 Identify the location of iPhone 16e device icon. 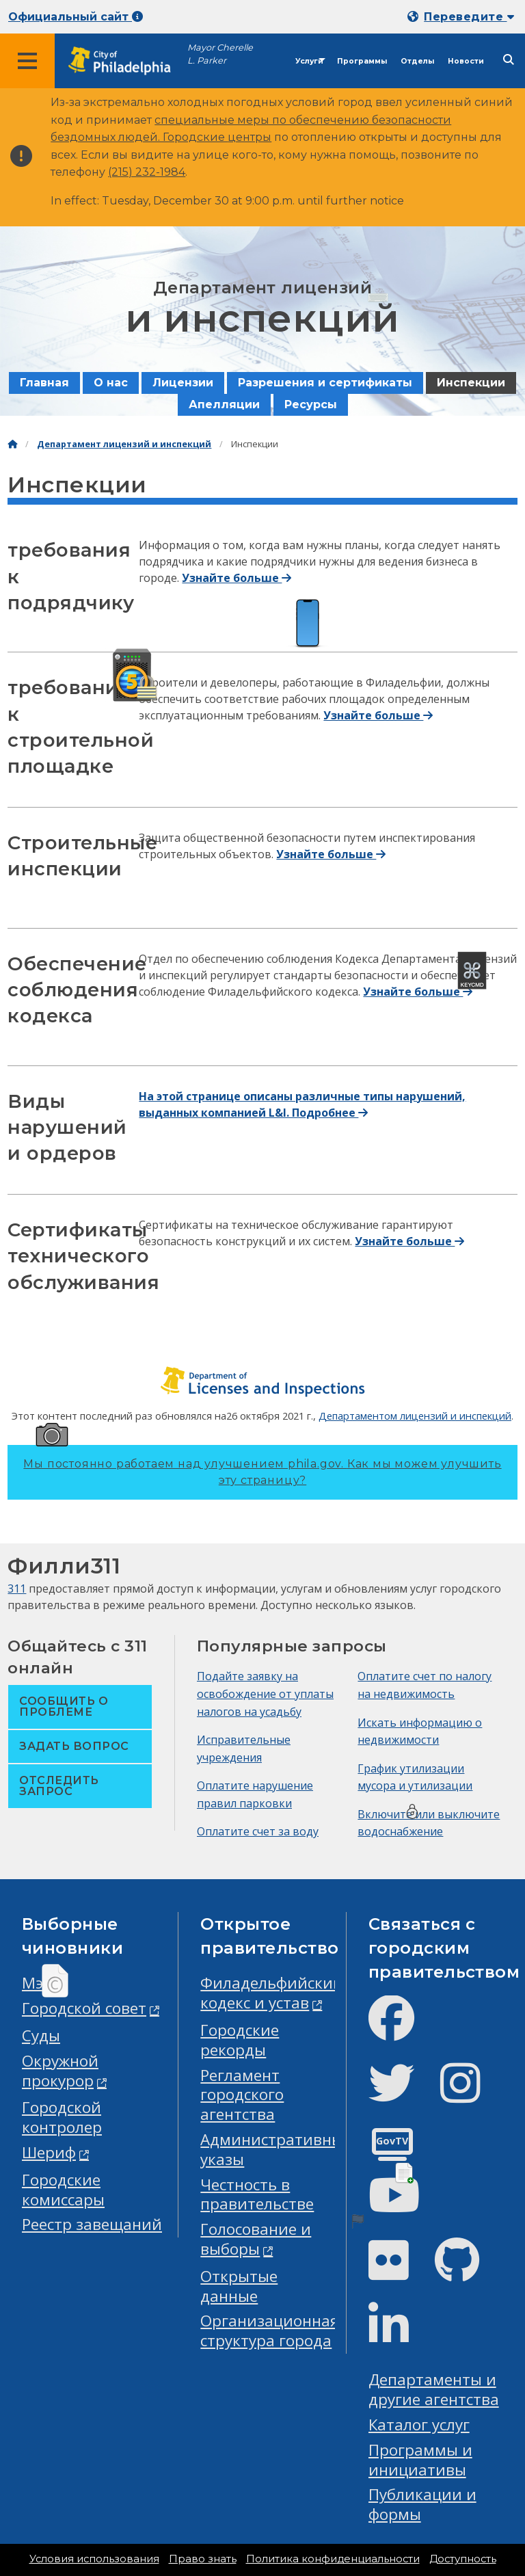
(308, 624).